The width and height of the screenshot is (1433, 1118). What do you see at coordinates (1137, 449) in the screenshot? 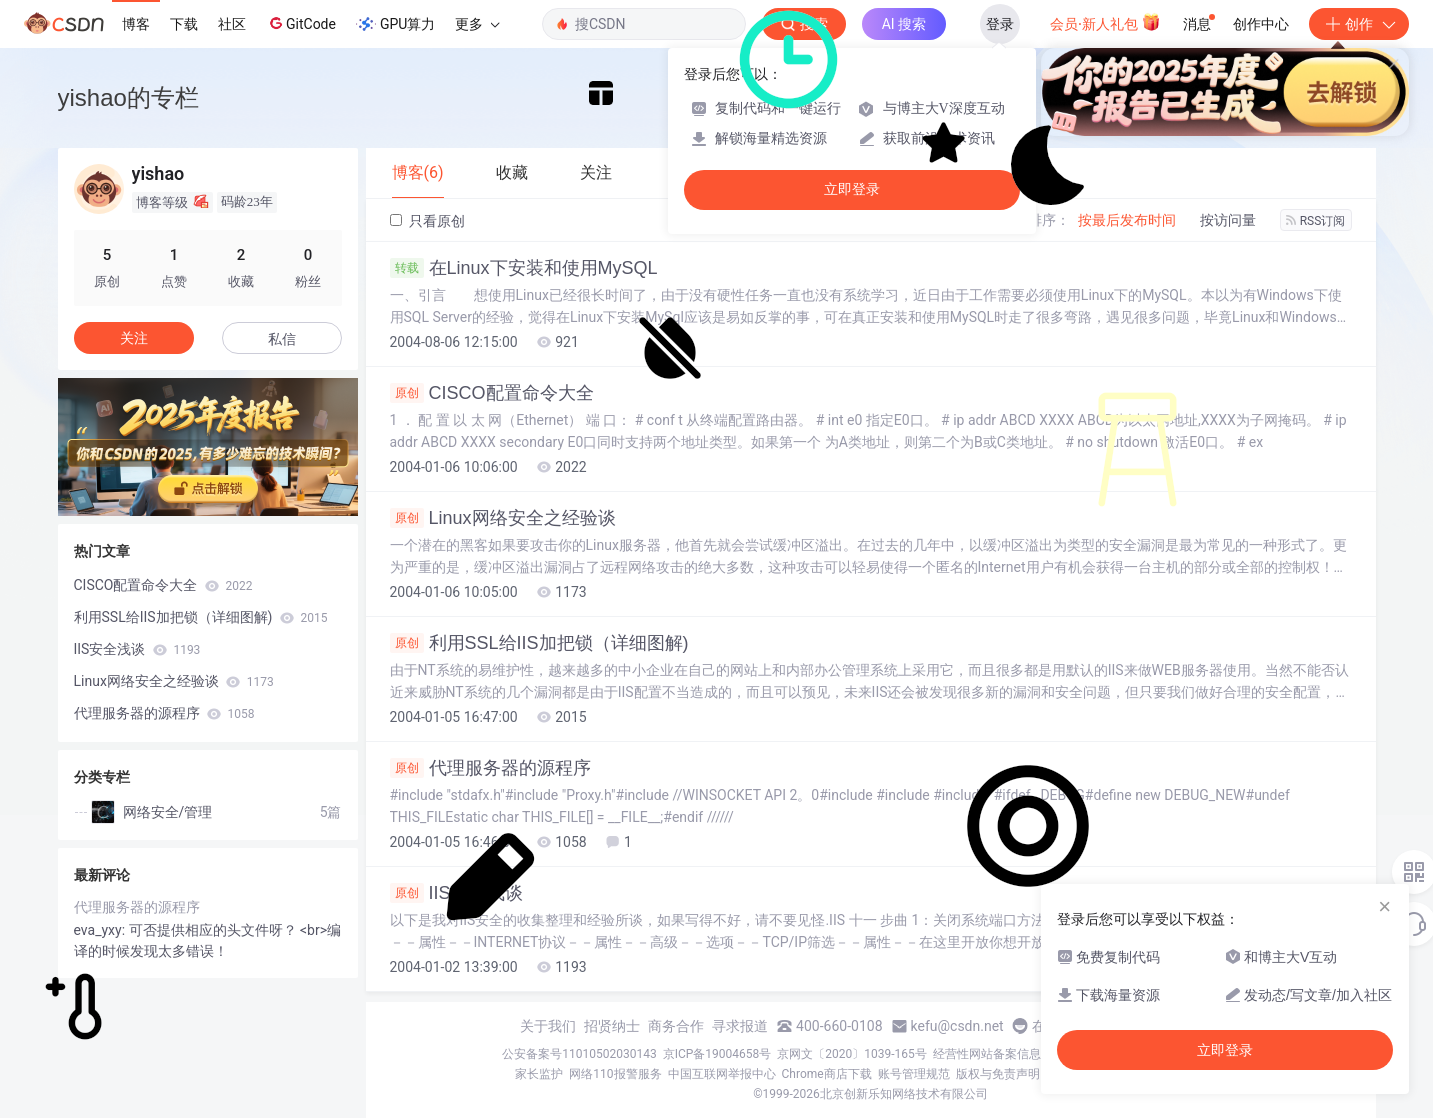
I see `browse furniture or seating options` at bounding box center [1137, 449].